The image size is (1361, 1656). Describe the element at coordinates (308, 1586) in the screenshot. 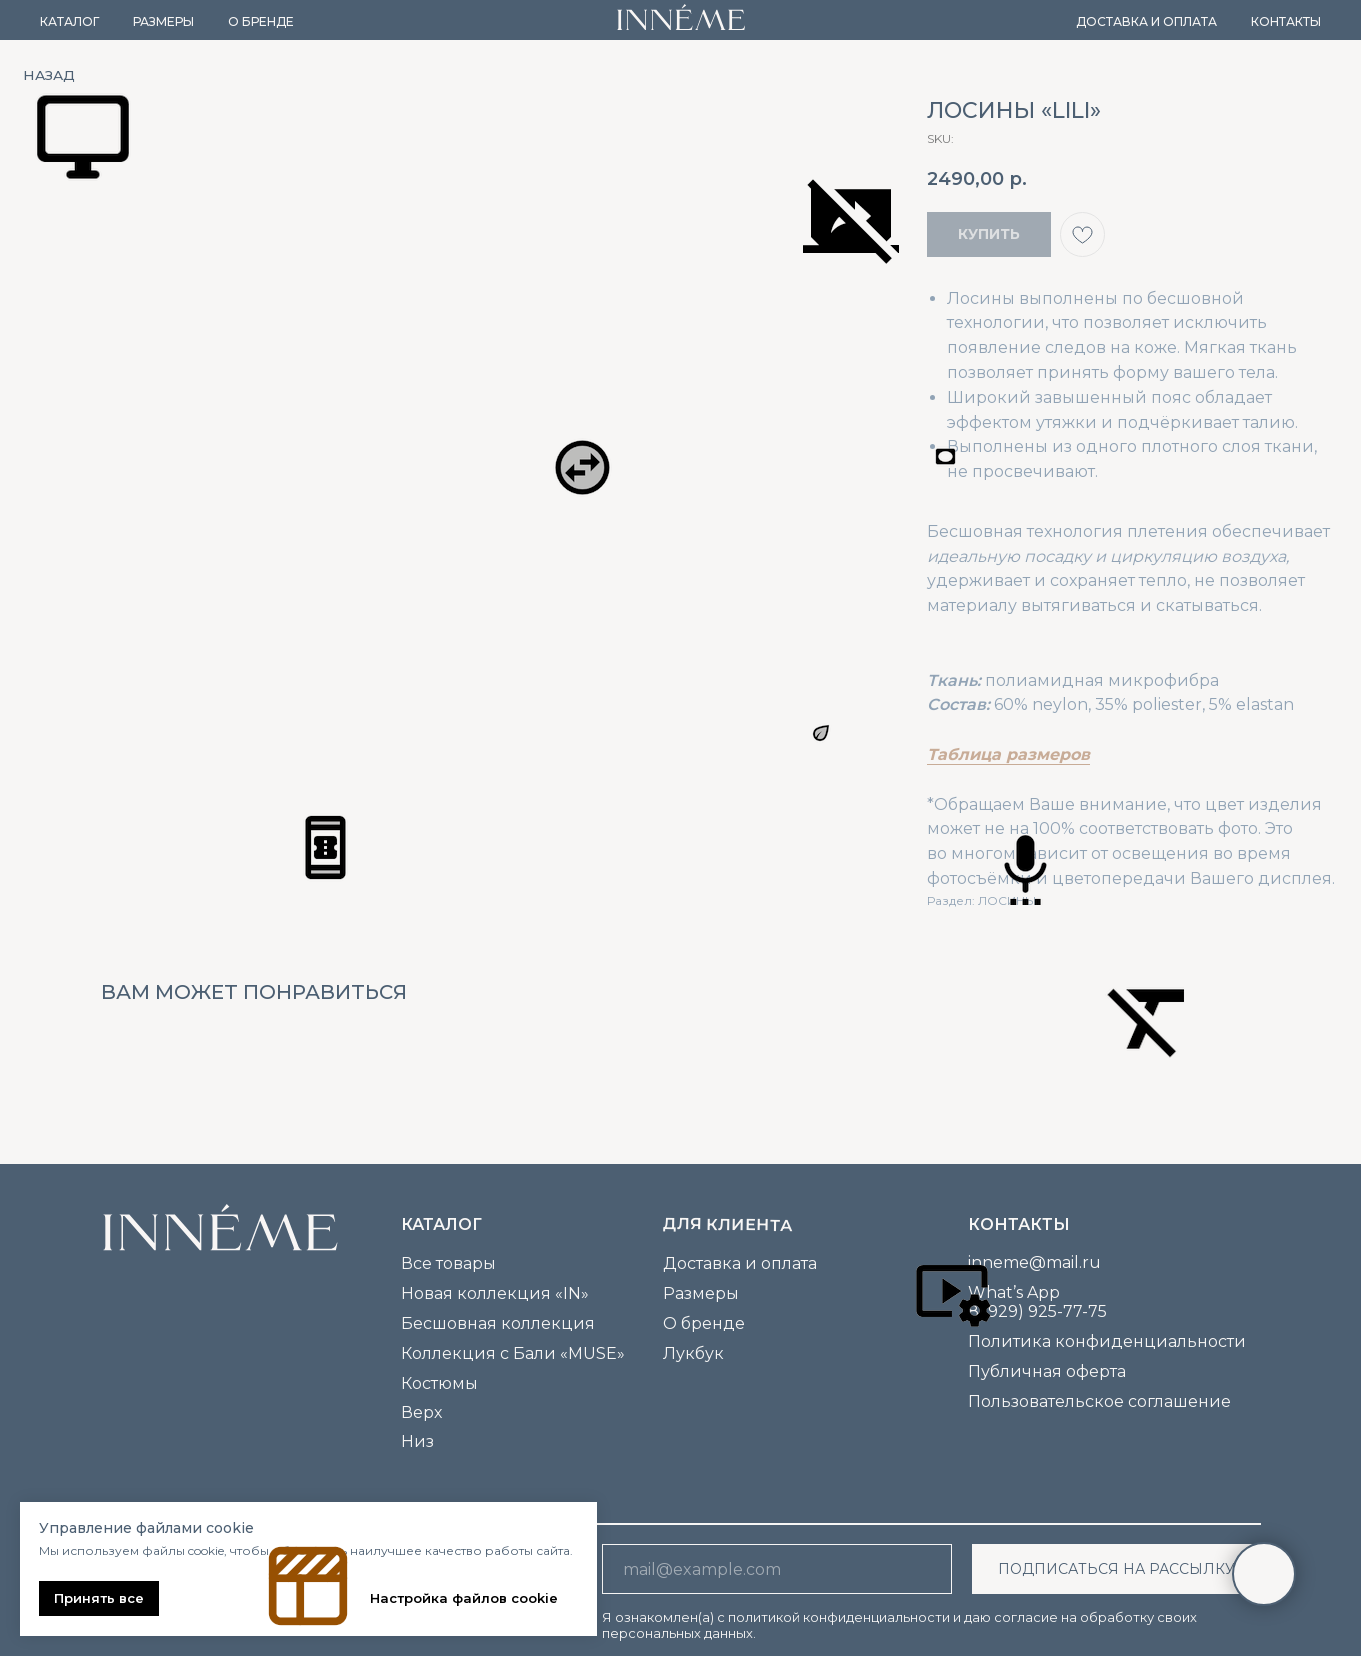

I see `insert a new row into a table` at that location.